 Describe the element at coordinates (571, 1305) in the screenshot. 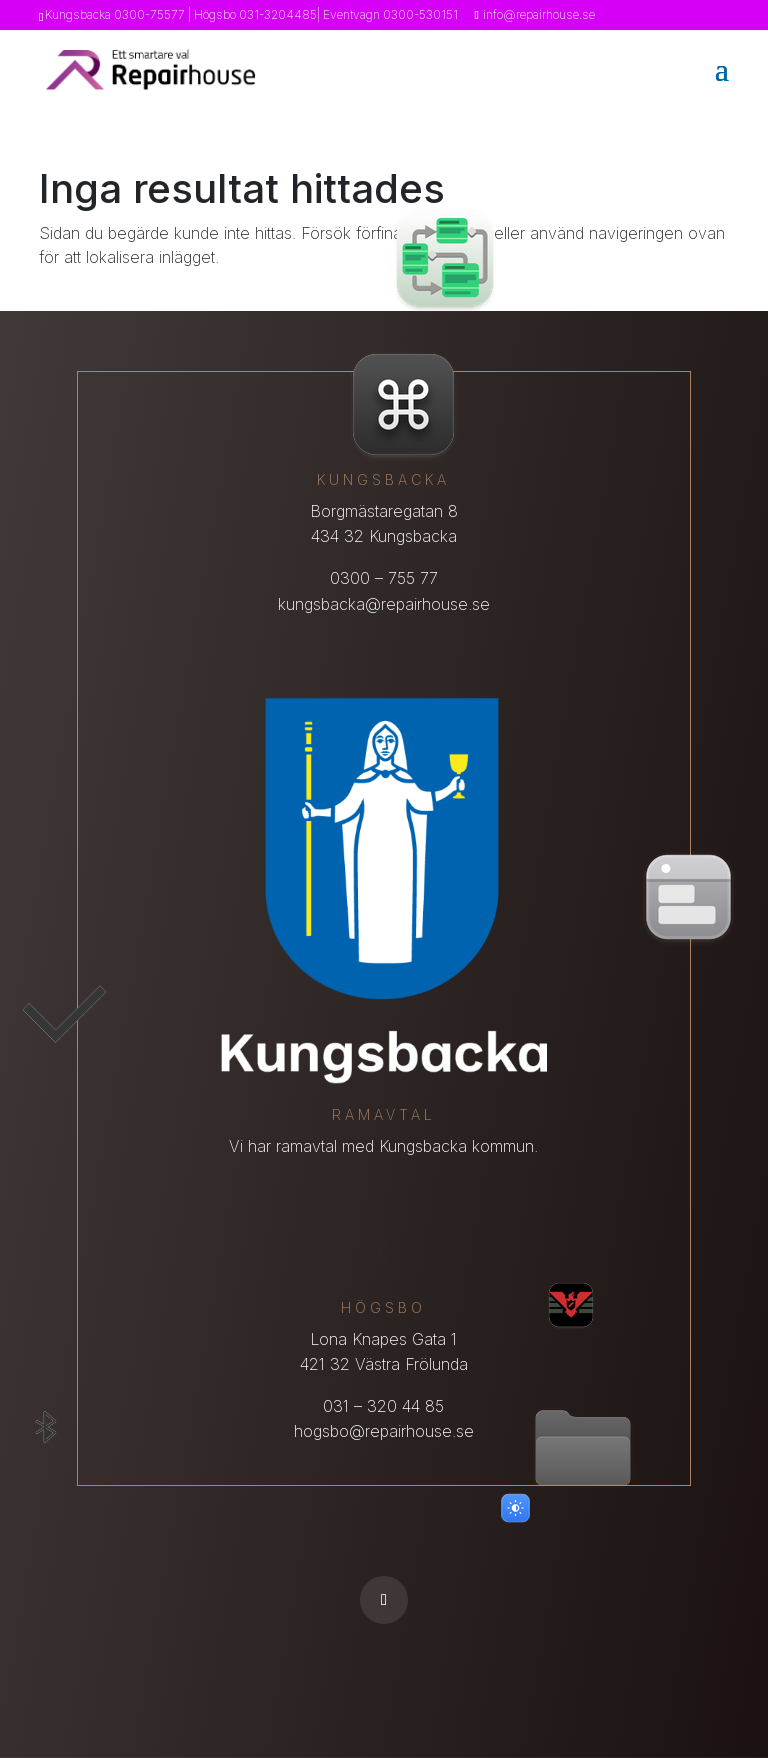

I see `launch papers, please game` at that location.